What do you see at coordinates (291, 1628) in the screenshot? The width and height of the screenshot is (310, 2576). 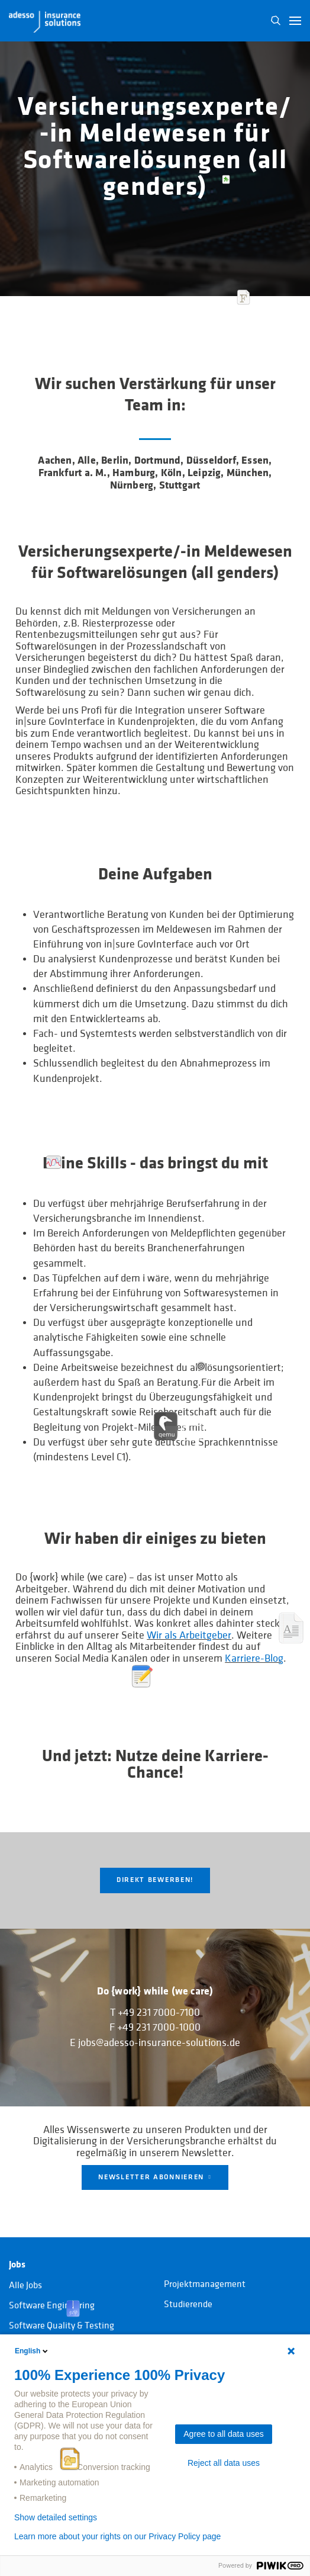 I see `open a rich text format document` at bounding box center [291, 1628].